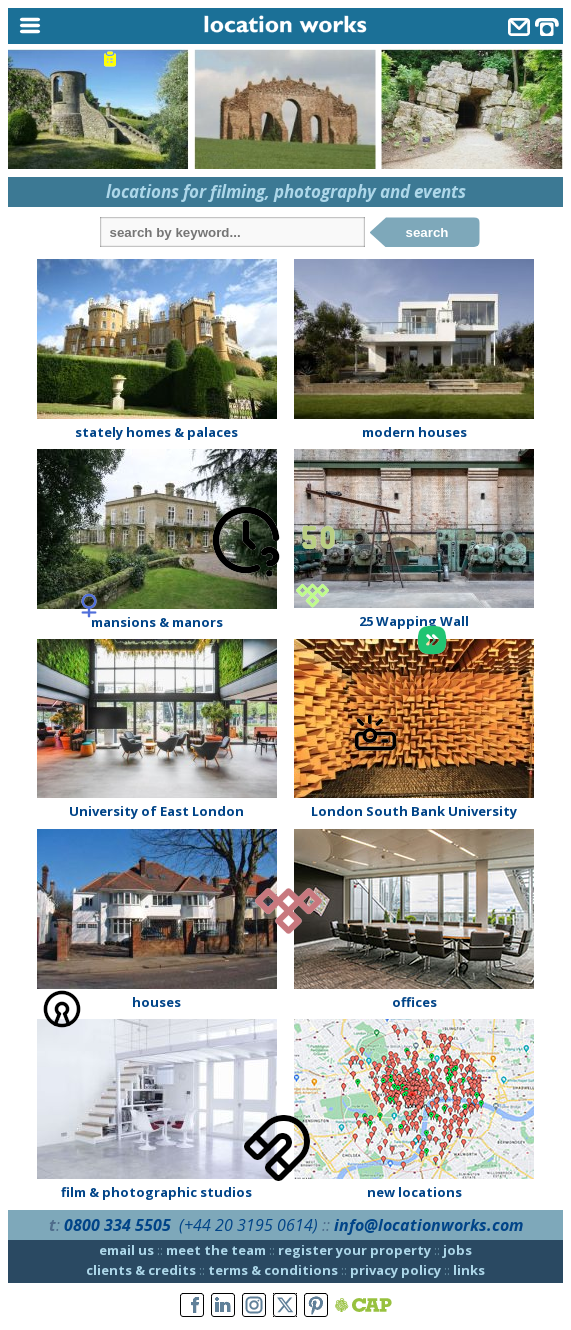 The width and height of the screenshot is (571, 1330). What do you see at coordinates (62, 1009) in the screenshot?
I see `connect to OpenVPN service` at bounding box center [62, 1009].